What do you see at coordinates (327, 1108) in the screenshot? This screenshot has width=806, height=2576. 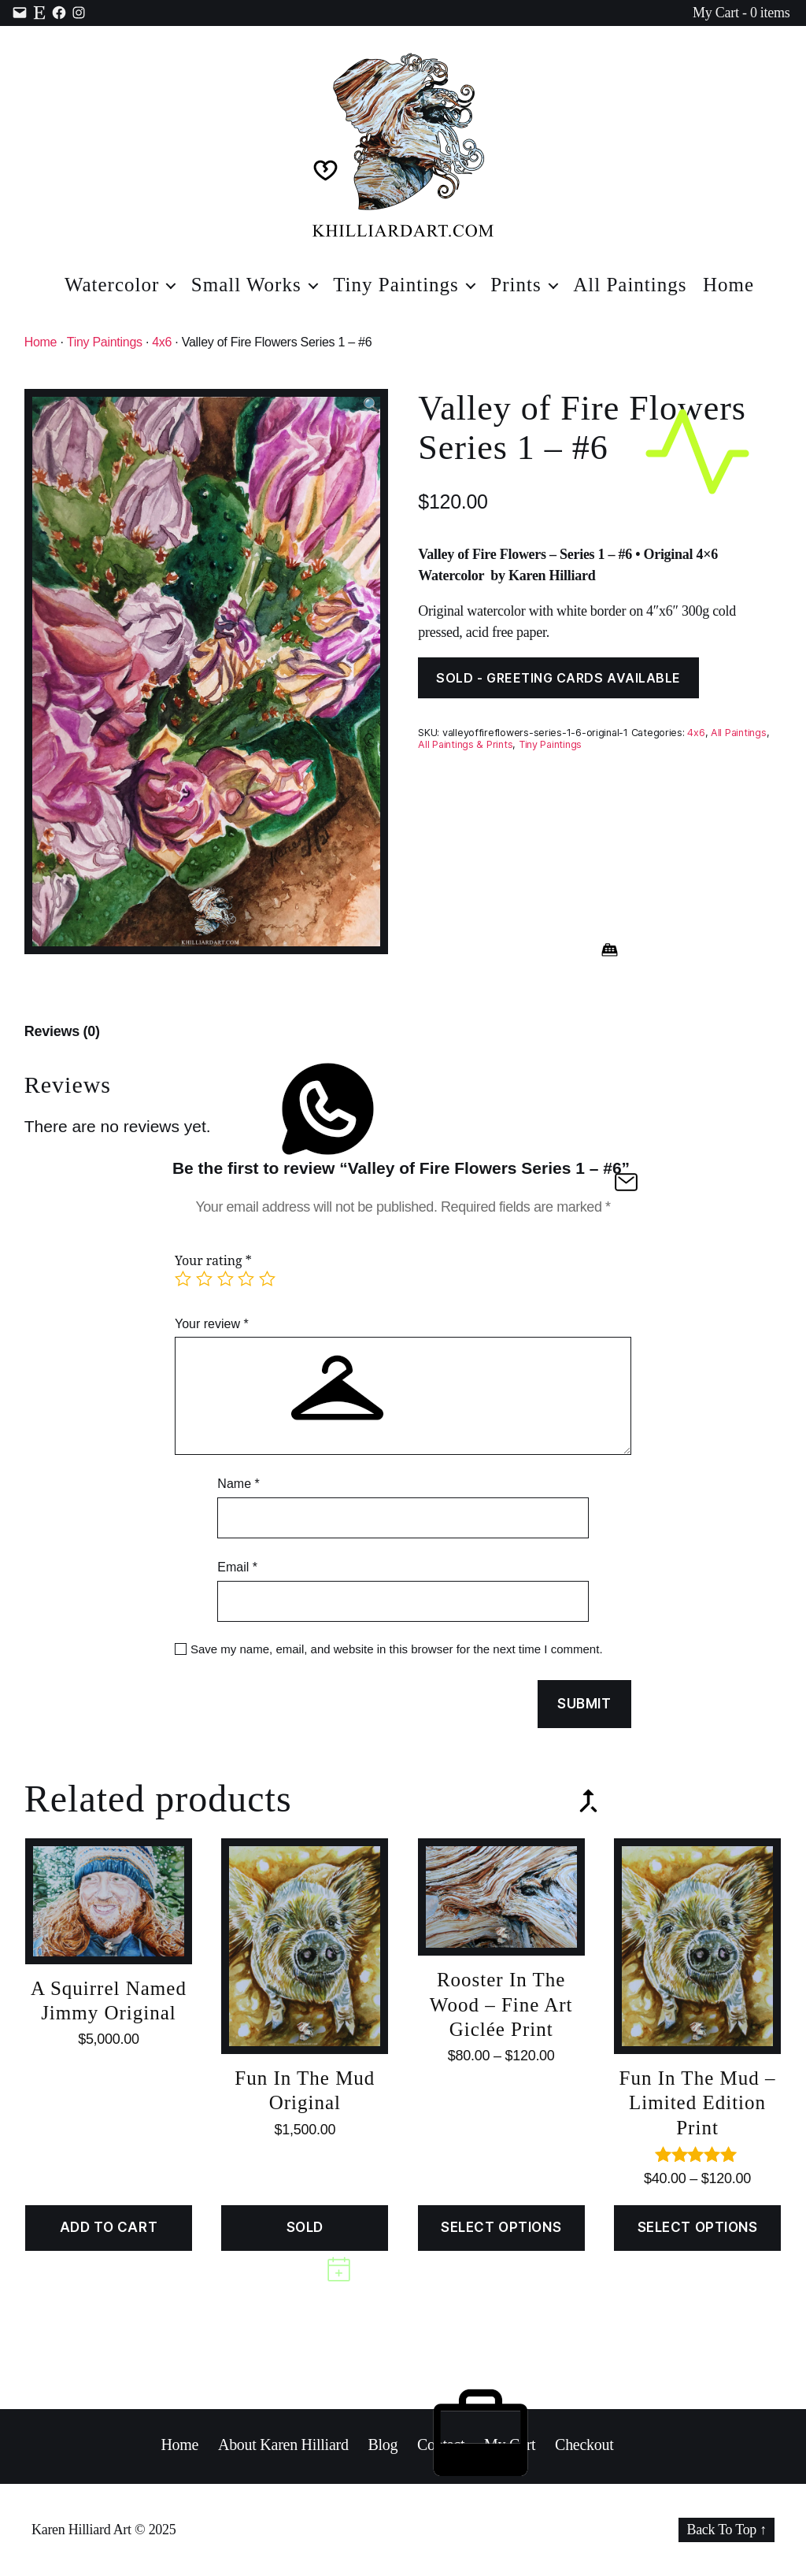 I see `open WhatsApp messaging app` at bounding box center [327, 1108].